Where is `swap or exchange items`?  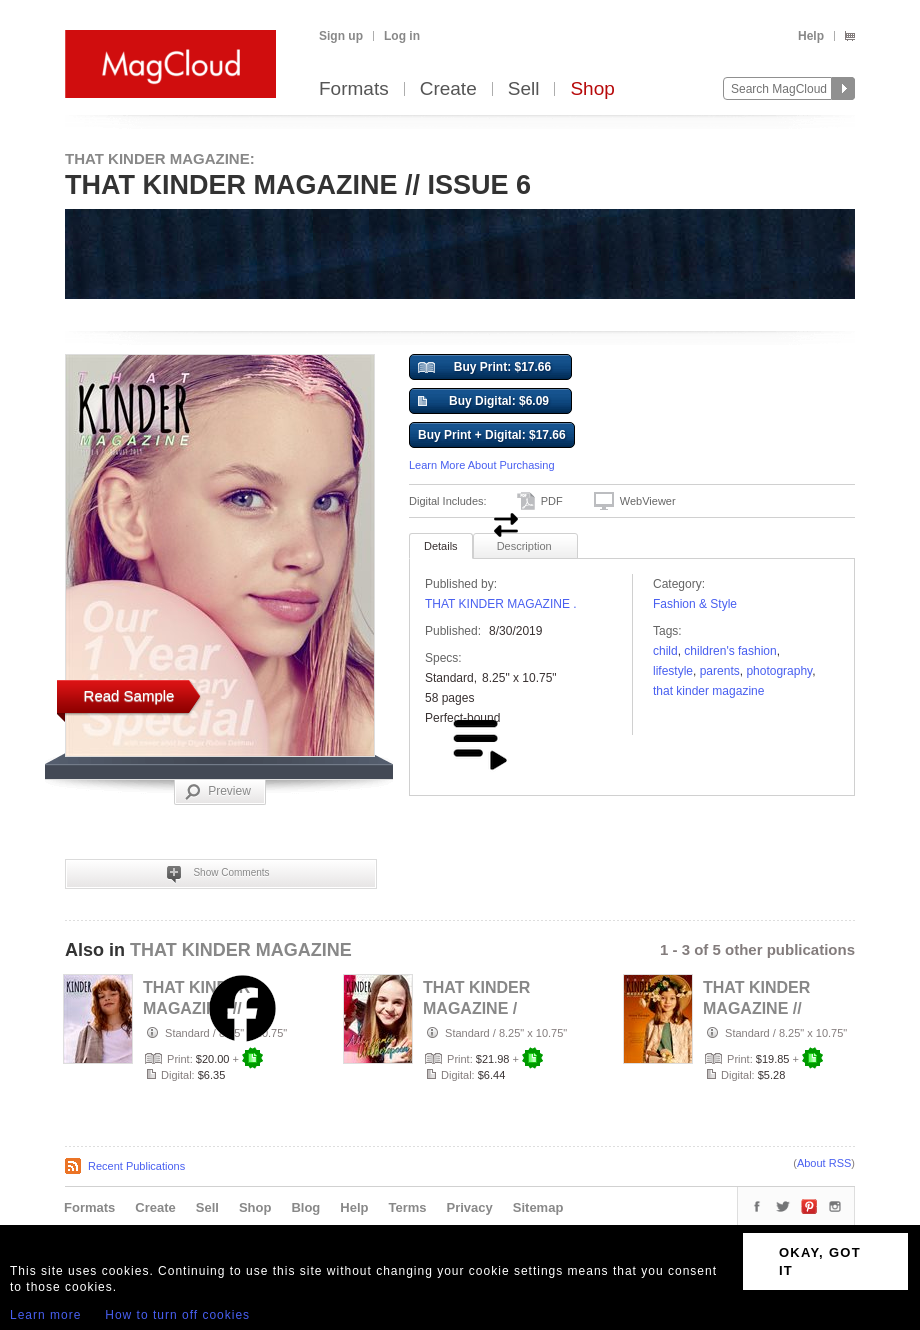
swap or exchange items is located at coordinates (506, 525).